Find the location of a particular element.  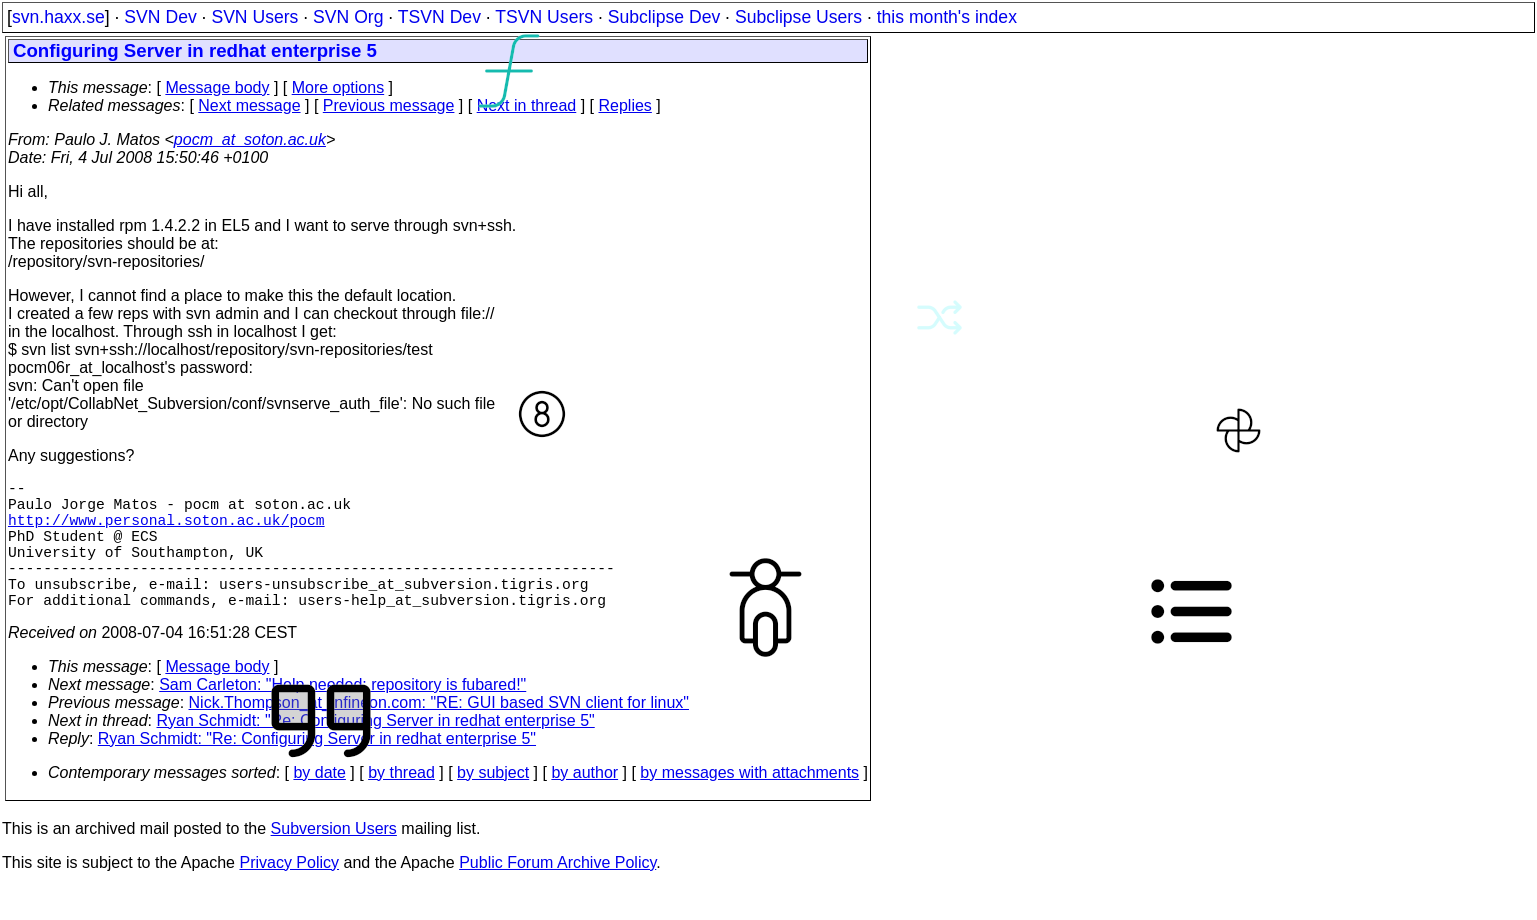

open google photos app is located at coordinates (1238, 430).